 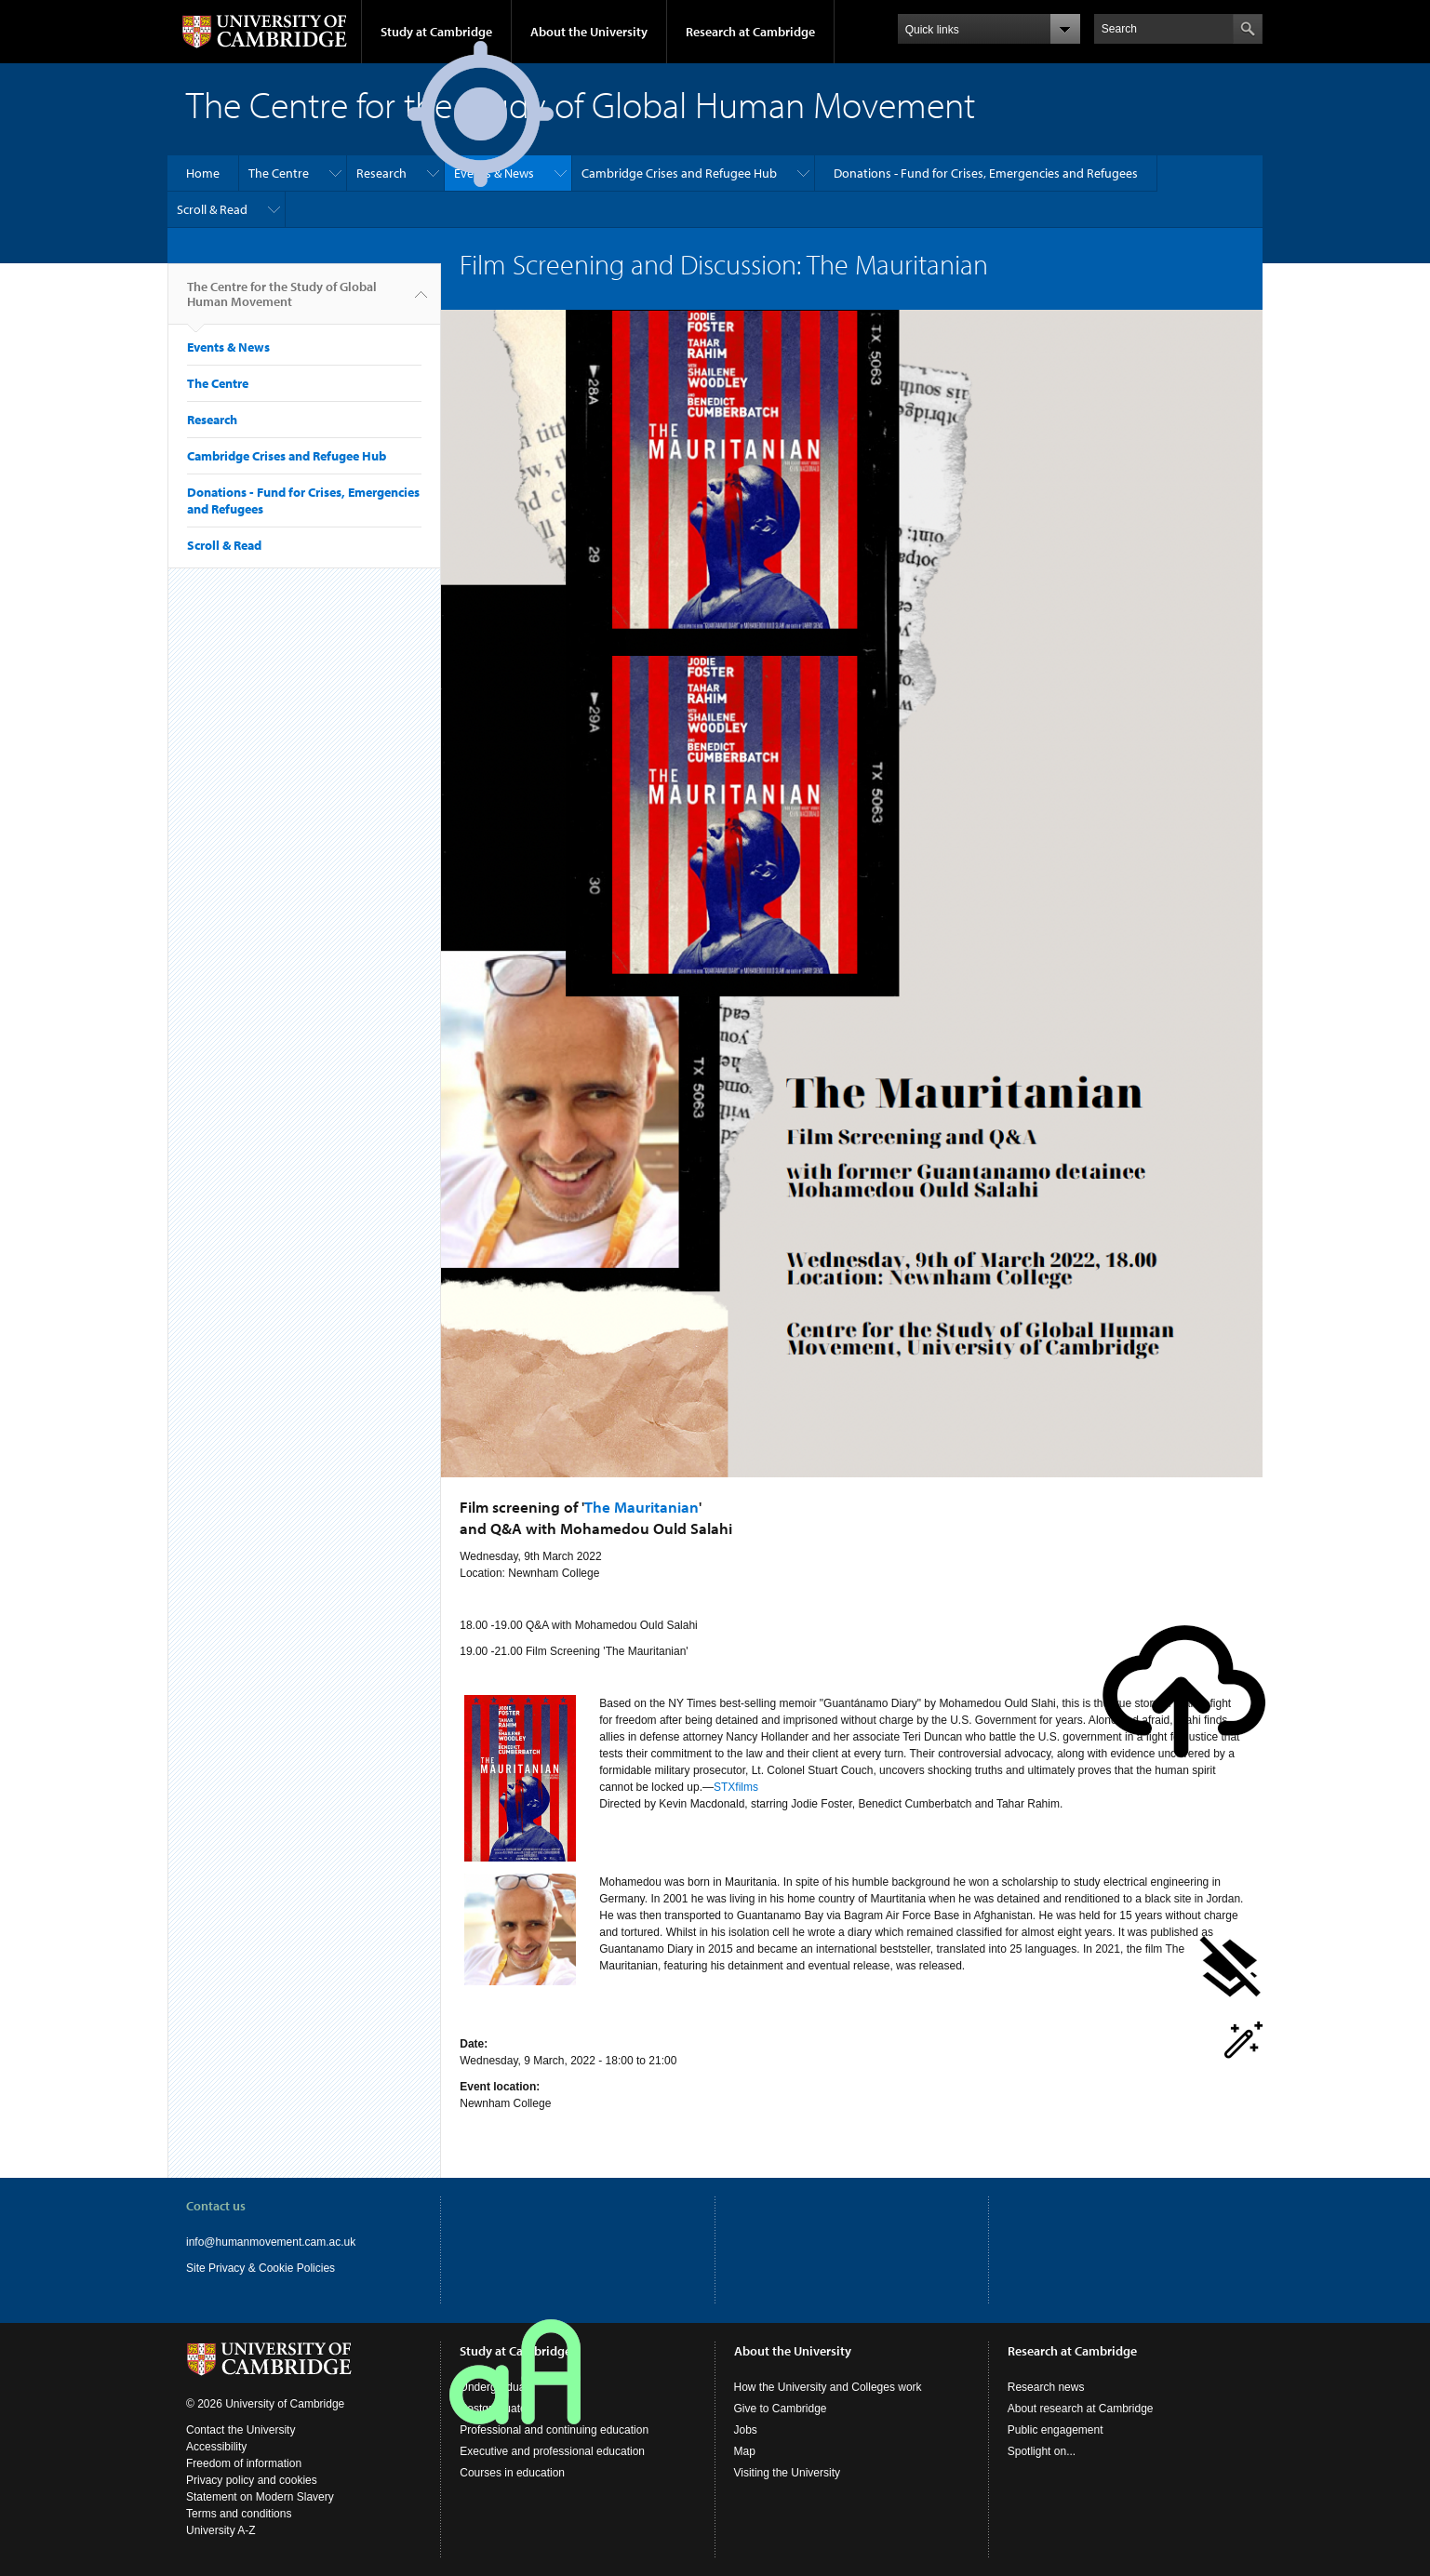 What do you see at coordinates (1181, 1684) in the screenshot?
I see `upload file to cloud storage` at bounding box center [1181, 1684].